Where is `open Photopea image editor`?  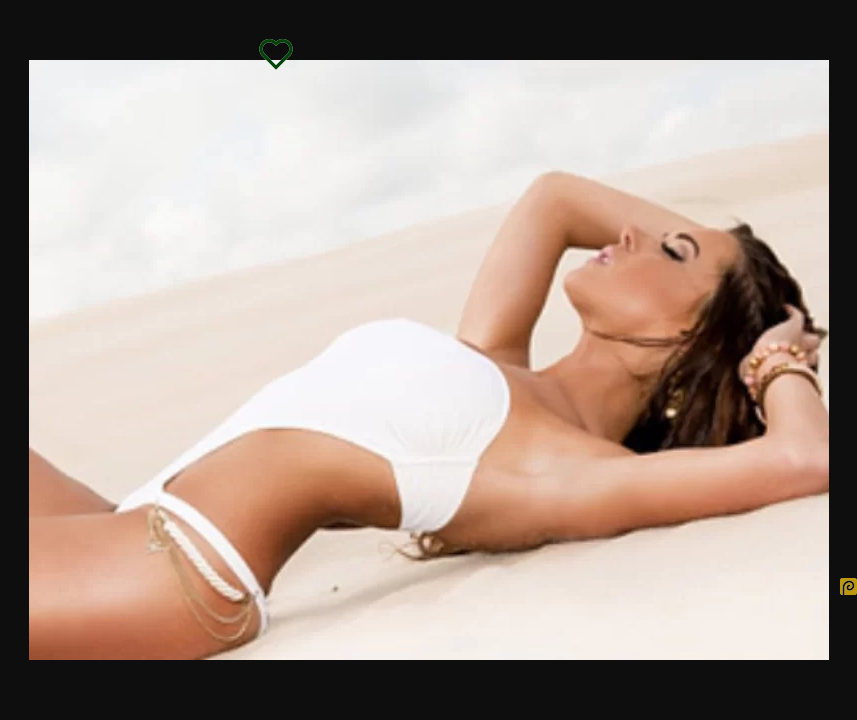 open Photopea image editor is located at coordinates (848, 586).